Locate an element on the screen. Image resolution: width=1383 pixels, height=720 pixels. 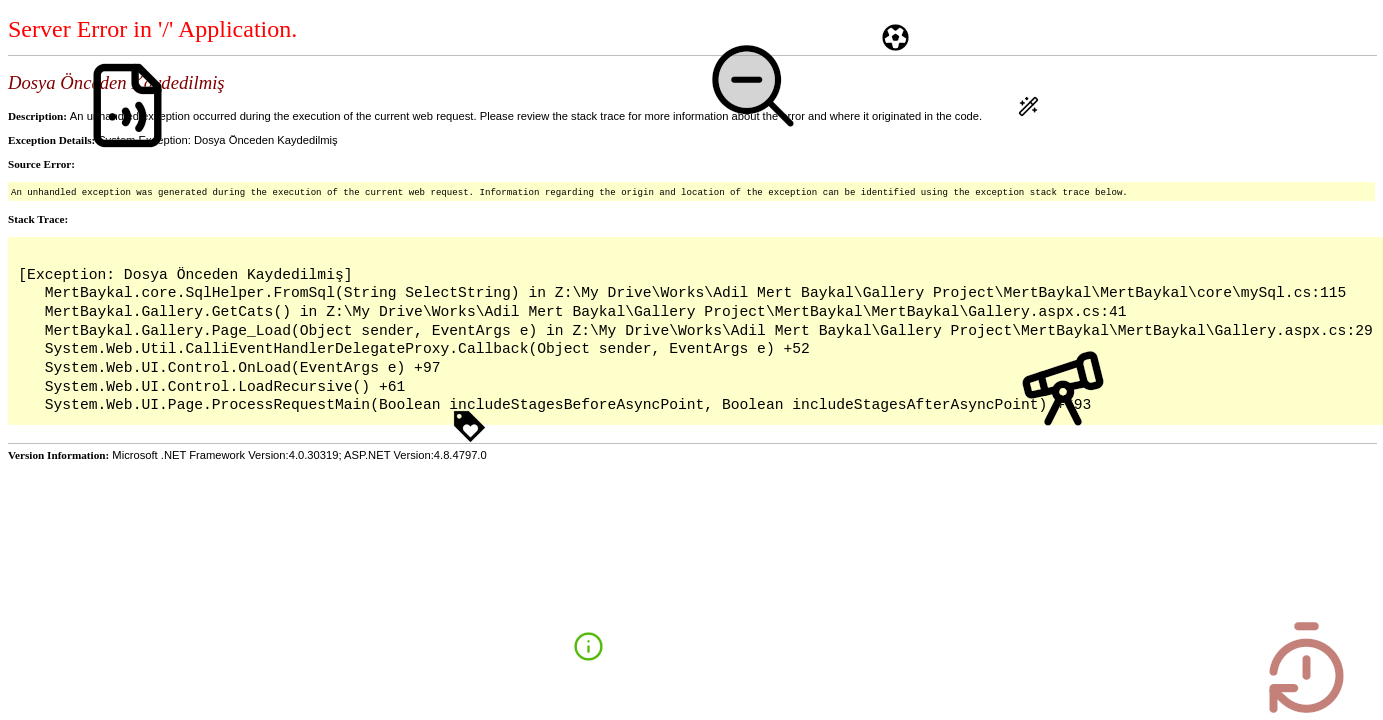
reset the timer to its starting value is located at coordinates (1306, 667).